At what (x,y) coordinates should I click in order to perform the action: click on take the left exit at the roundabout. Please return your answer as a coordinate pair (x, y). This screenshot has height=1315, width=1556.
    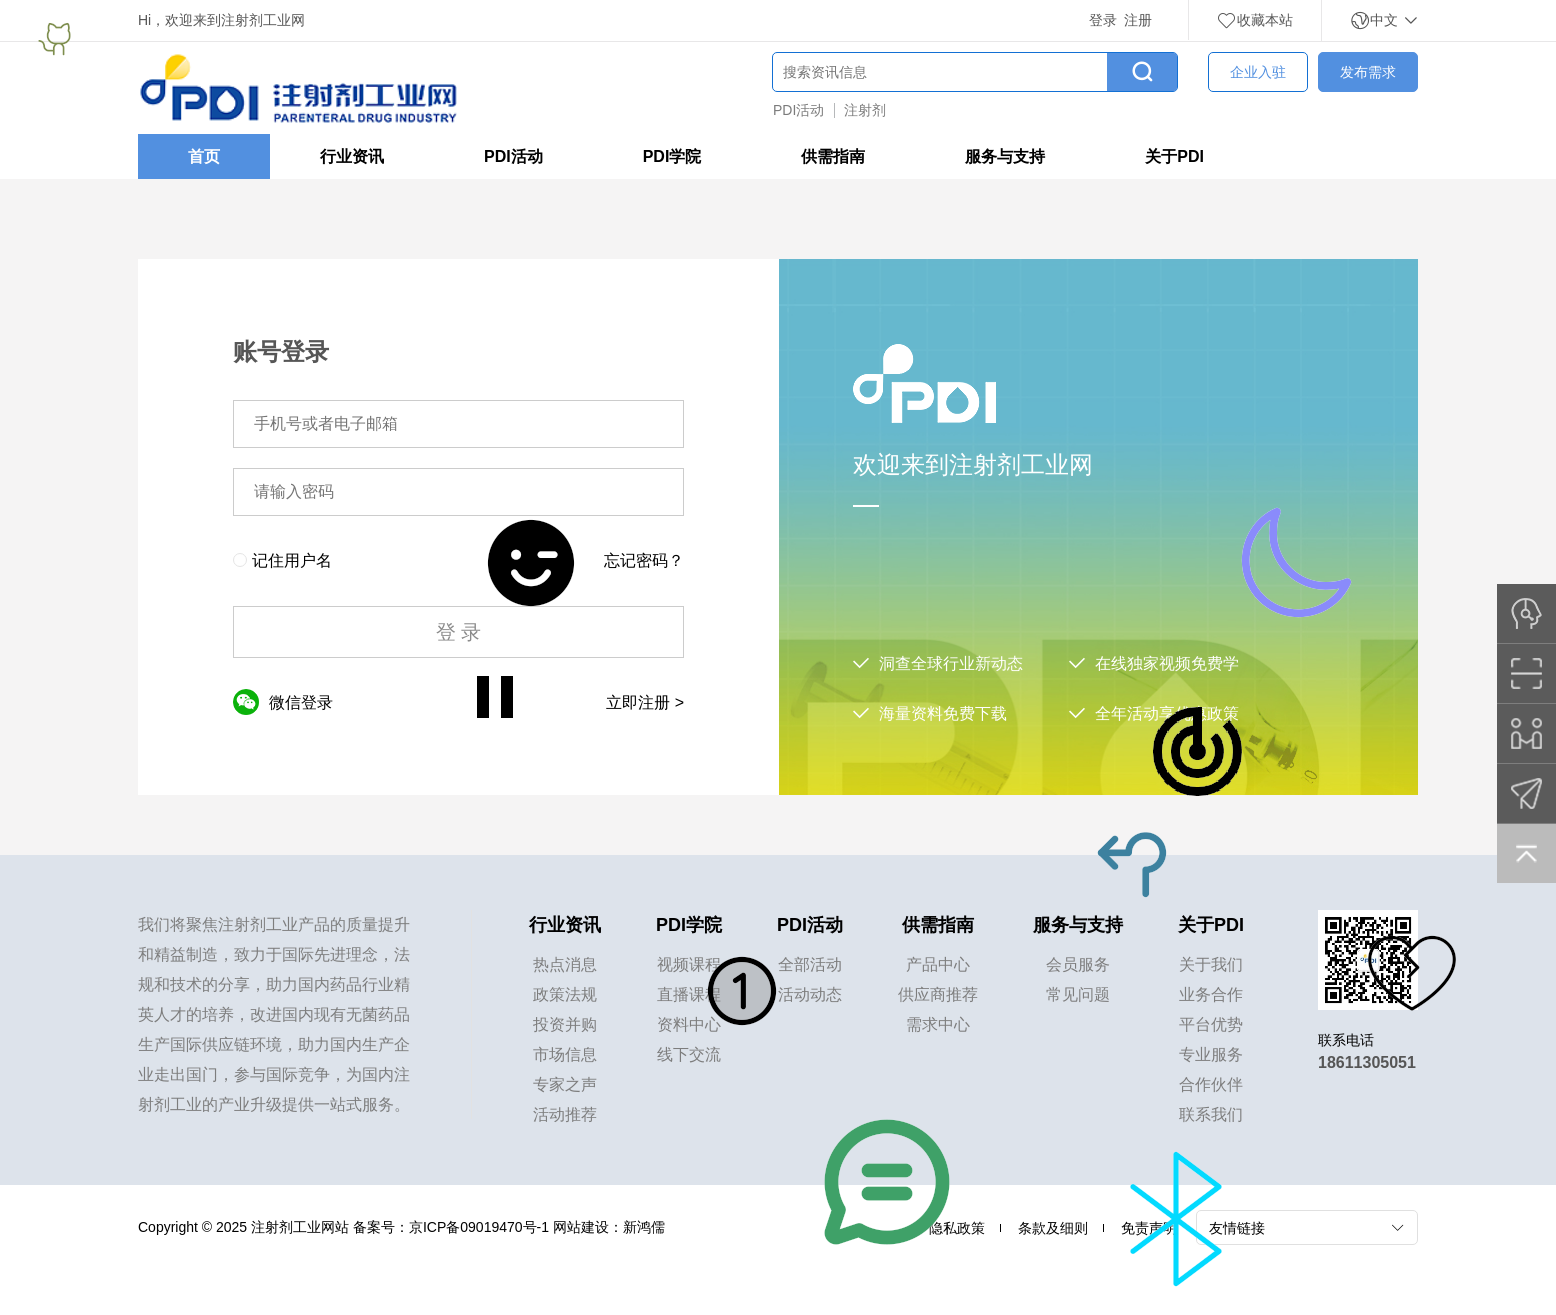
    Looking at the image, I should click on (1132, 863).